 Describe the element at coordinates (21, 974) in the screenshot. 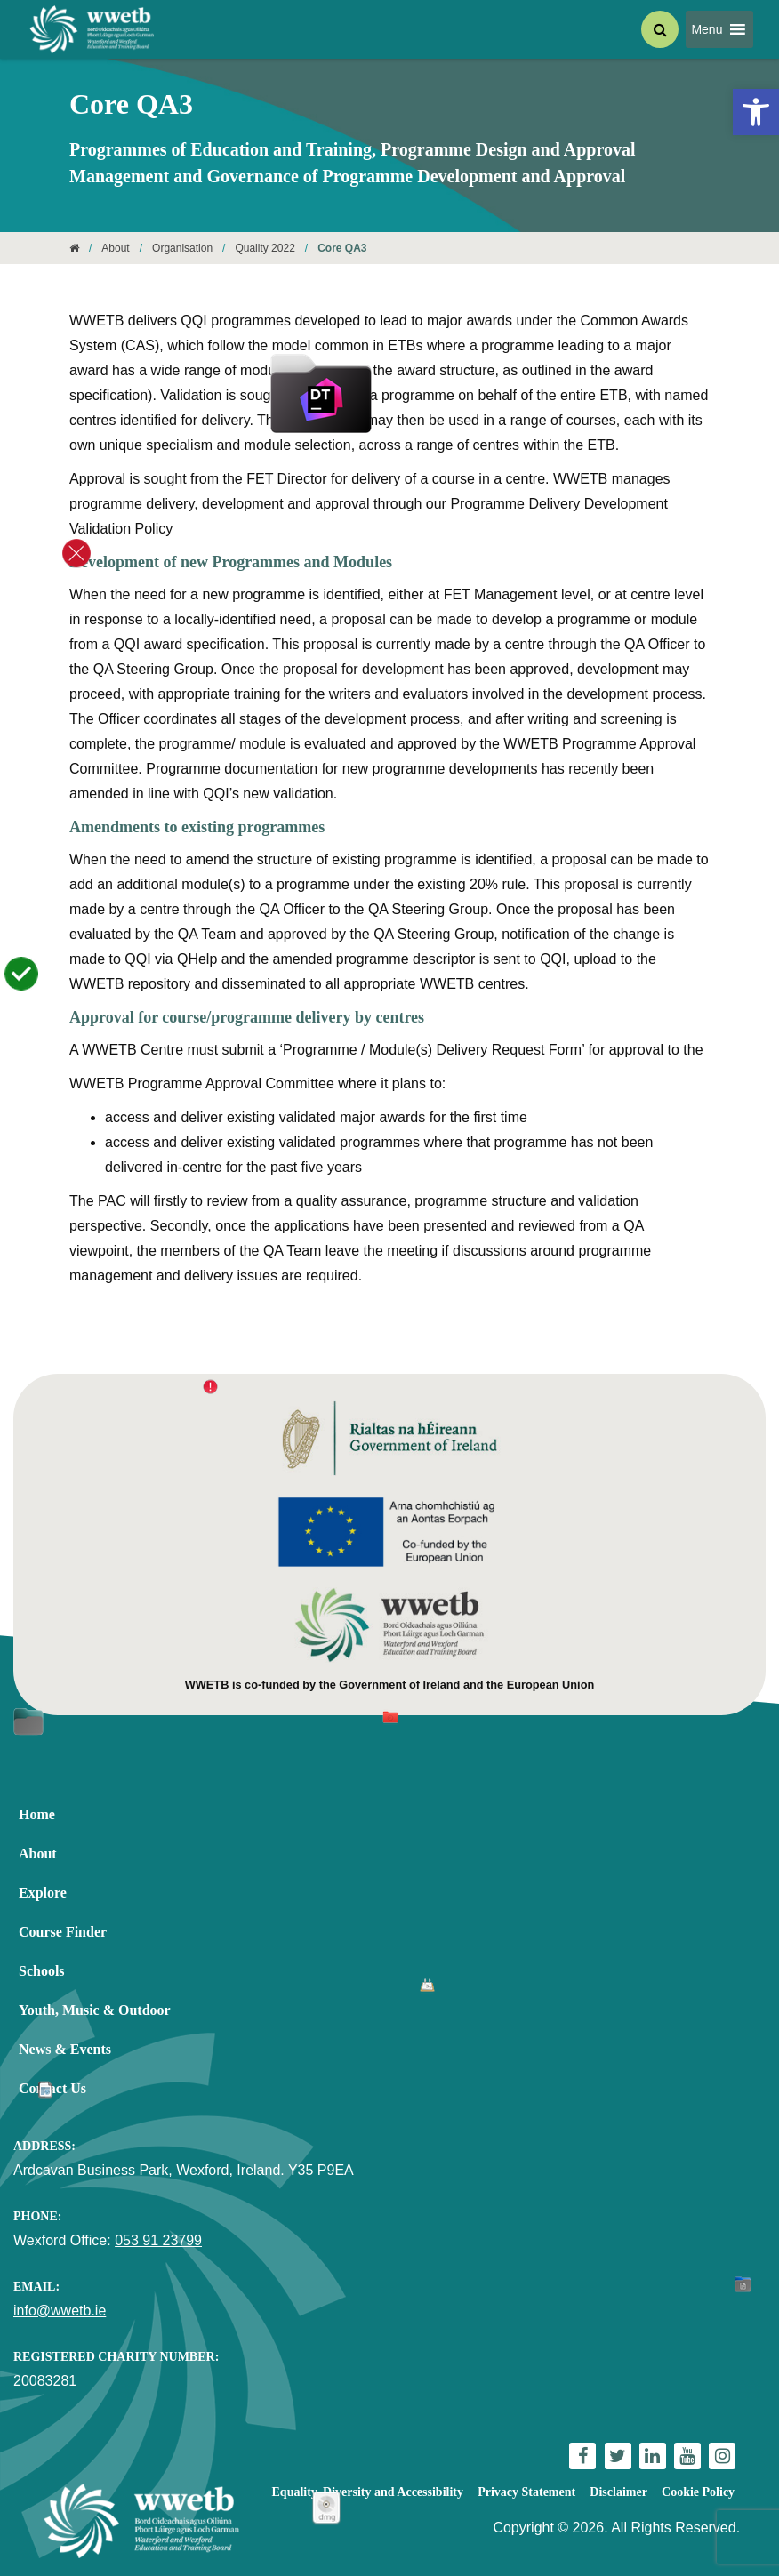

I see `apply email filters to your mailbox` at that location.